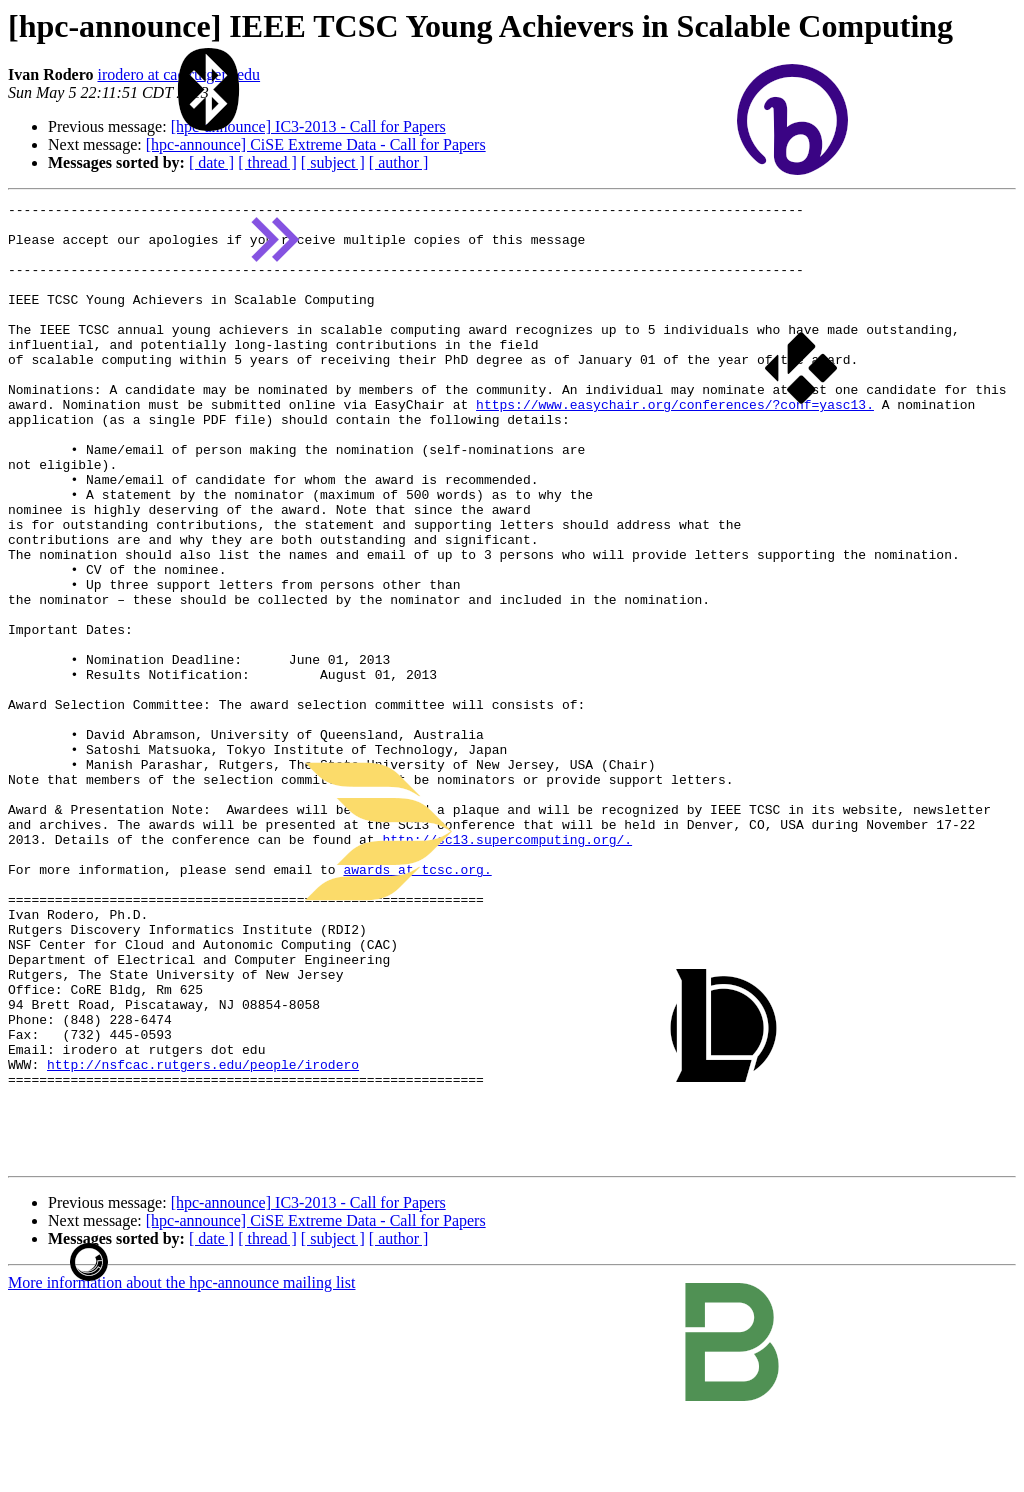 Image resolution: width=1024 pixels, height=1492 pixels. Describe the element at coordinates (208, 89) in the screenshot. I see `toggle bluetooth connectivity on or off` at that location.